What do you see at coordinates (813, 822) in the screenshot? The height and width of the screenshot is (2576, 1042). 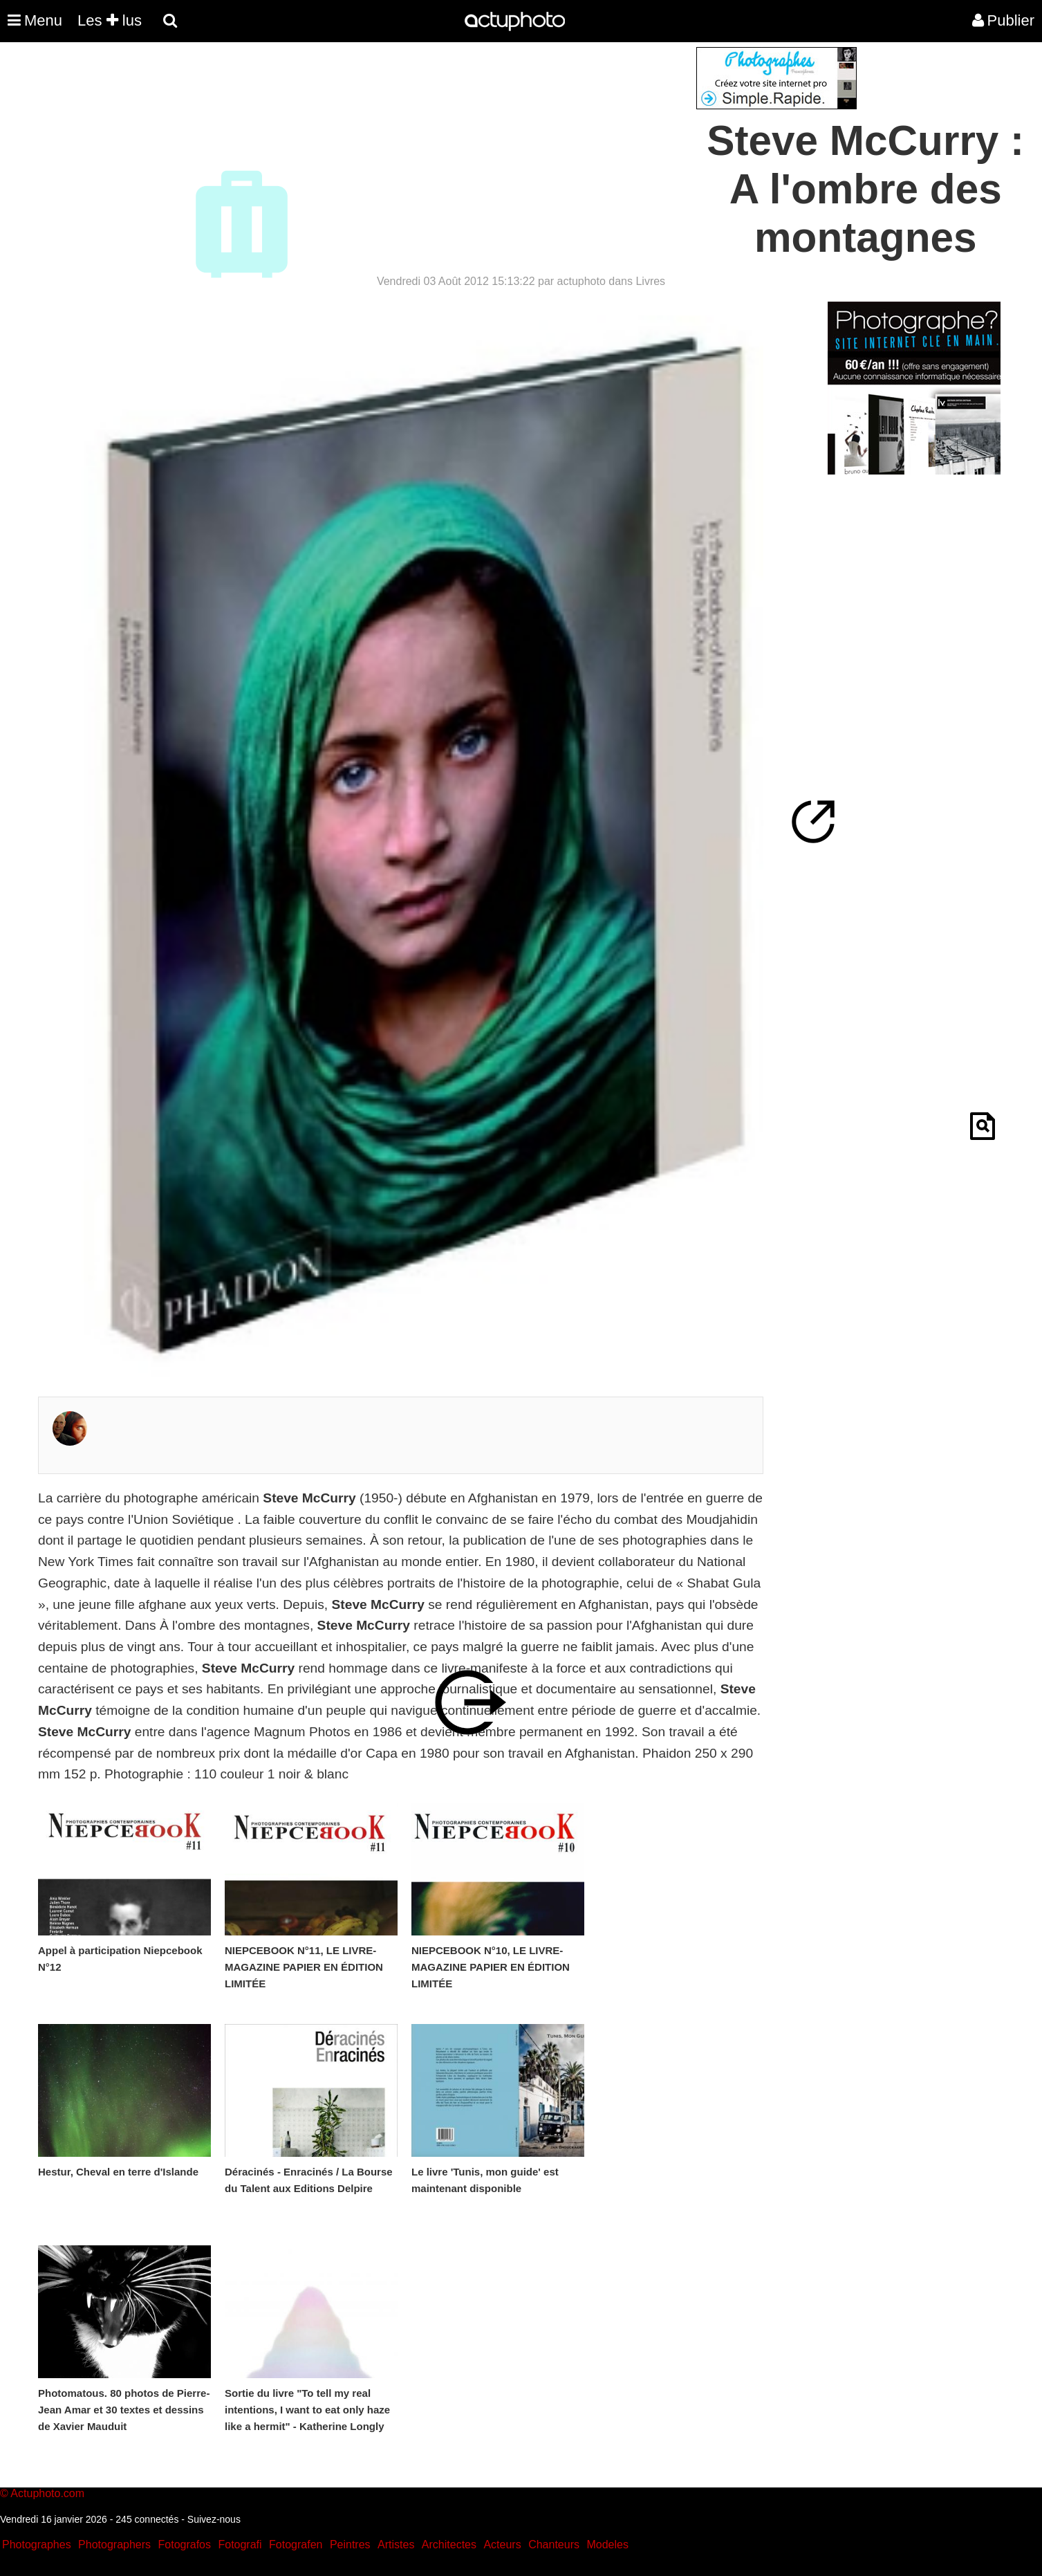 I see `share this content with others` at bounding box center [813, 822].